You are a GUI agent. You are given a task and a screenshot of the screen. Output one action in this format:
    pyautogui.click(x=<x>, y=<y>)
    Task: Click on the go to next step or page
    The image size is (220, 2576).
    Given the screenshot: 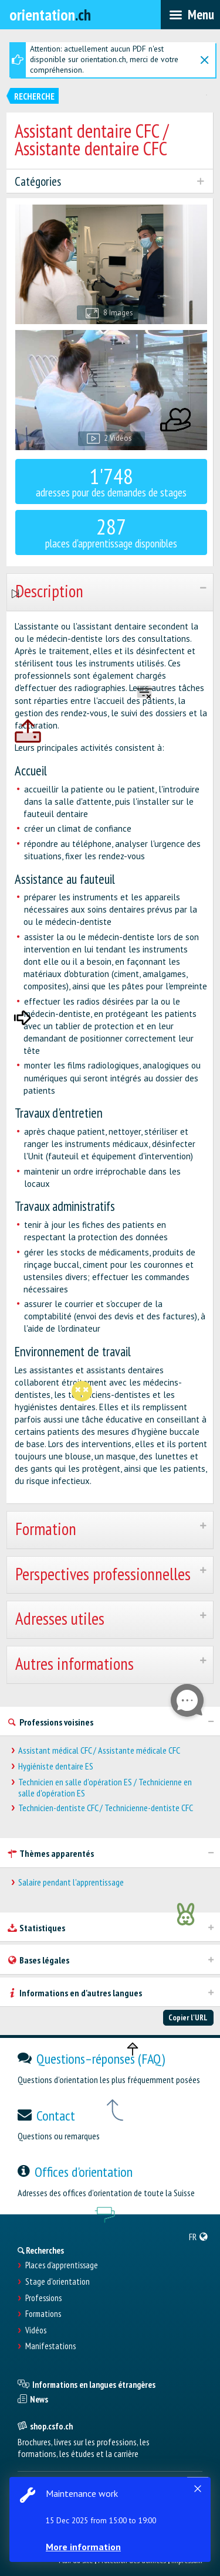 What is the action you would take?
    pyautogui.click(x=22, y=1018)
    